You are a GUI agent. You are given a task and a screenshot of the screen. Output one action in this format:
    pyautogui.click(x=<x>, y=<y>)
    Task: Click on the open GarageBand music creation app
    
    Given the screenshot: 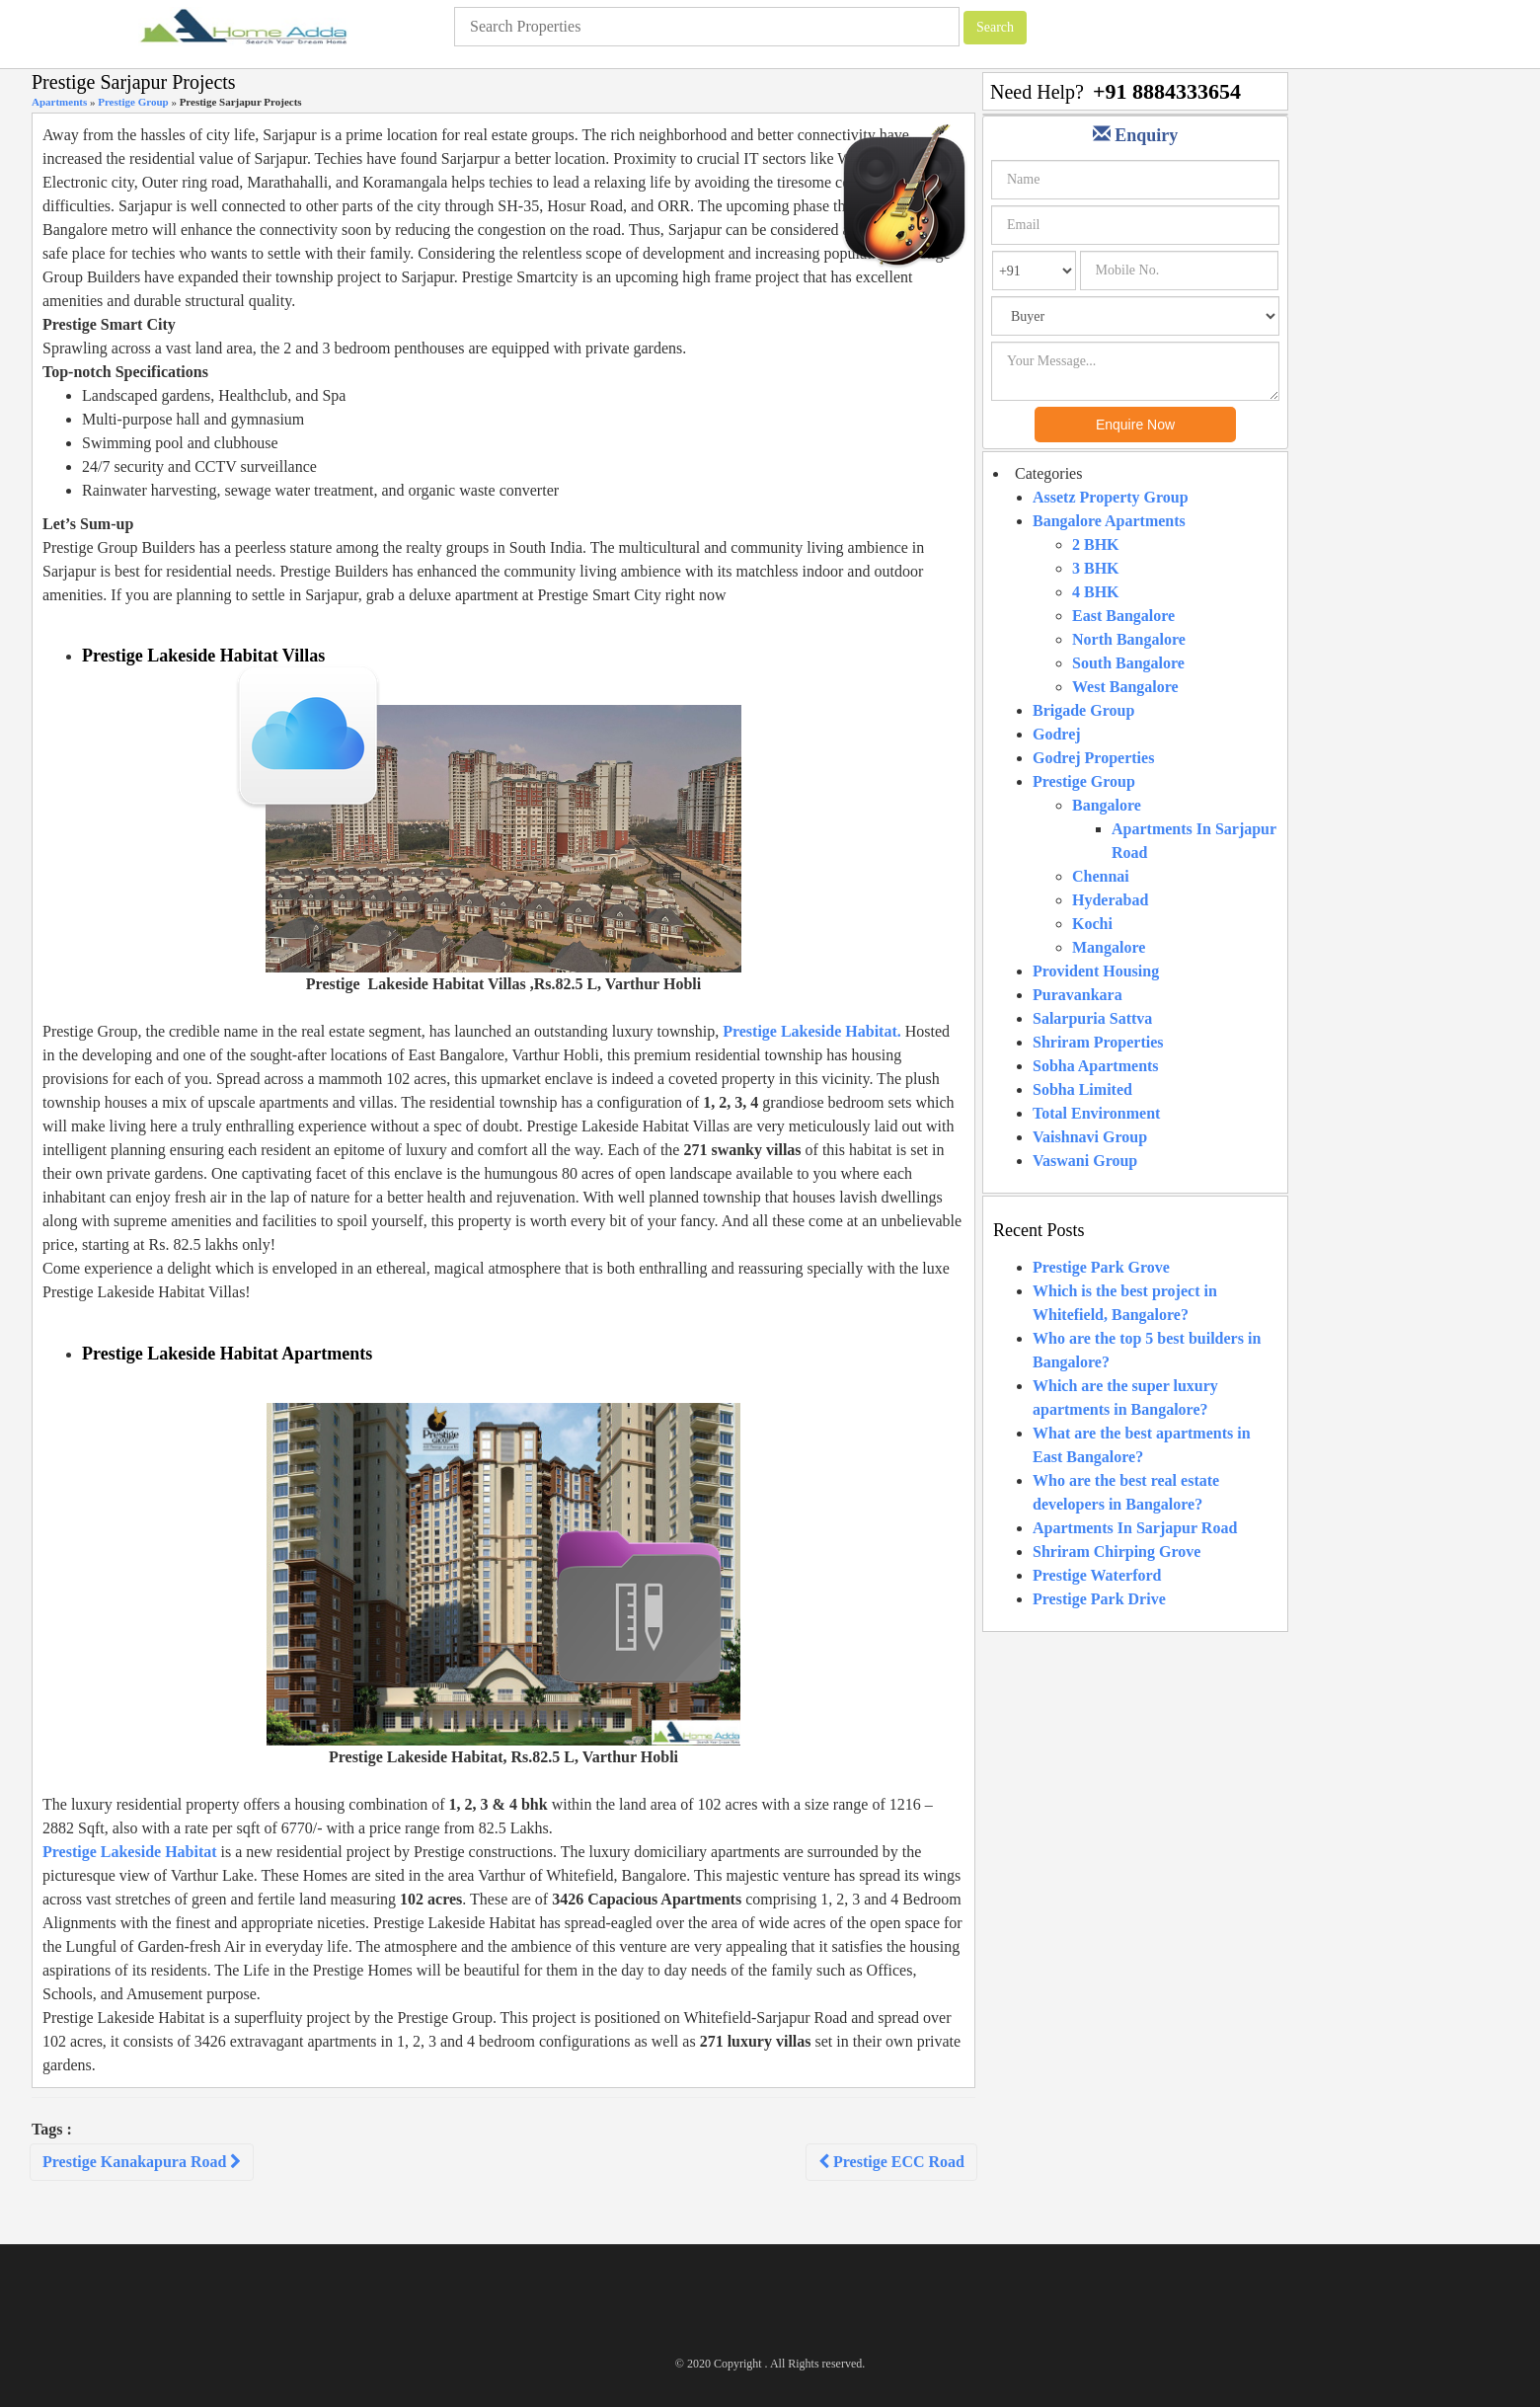 What is the action you would take?
    pyautogui.click(x=904, y=197)
    